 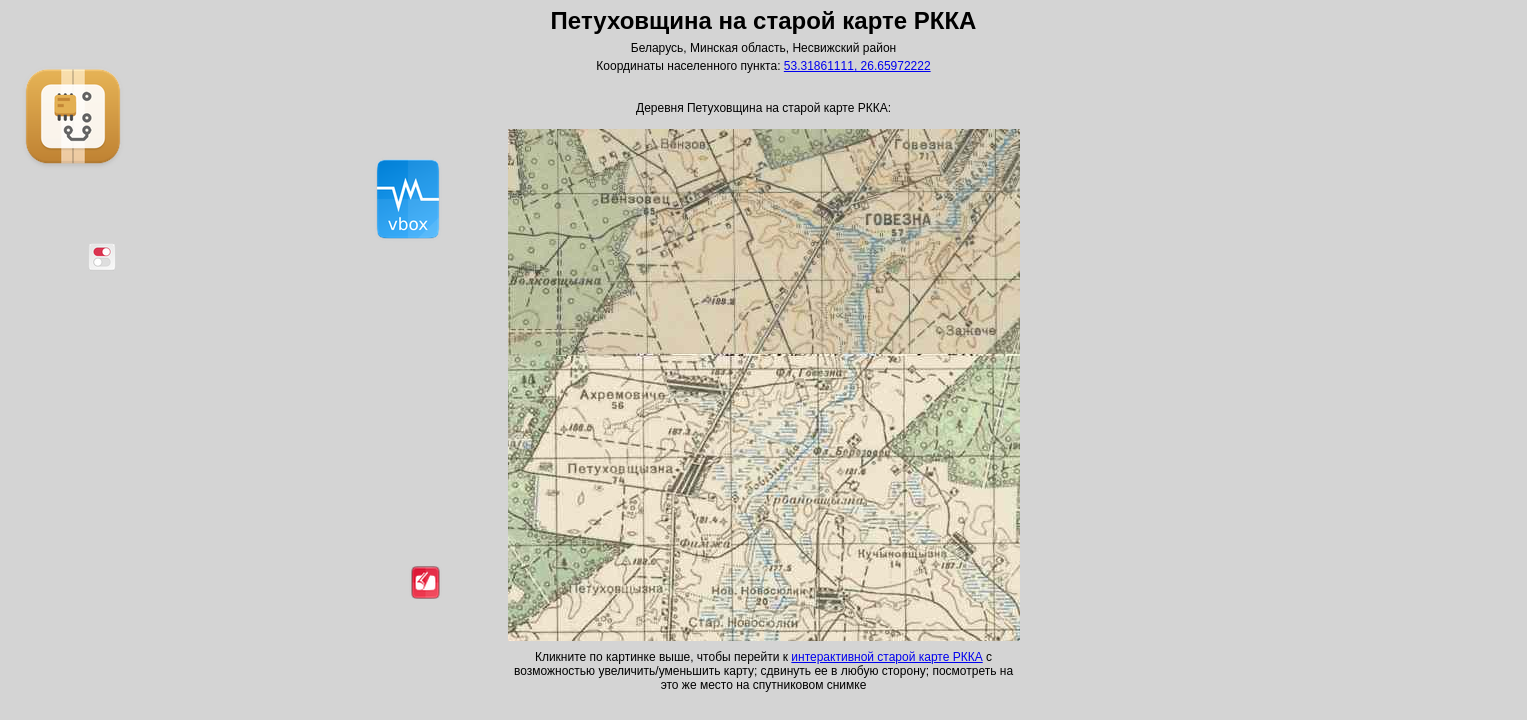 What do you see at coordinates (408, 199) in the screenshot?
I see `virtualbox virtual machine configuration file` at bounding box center [408, 199].